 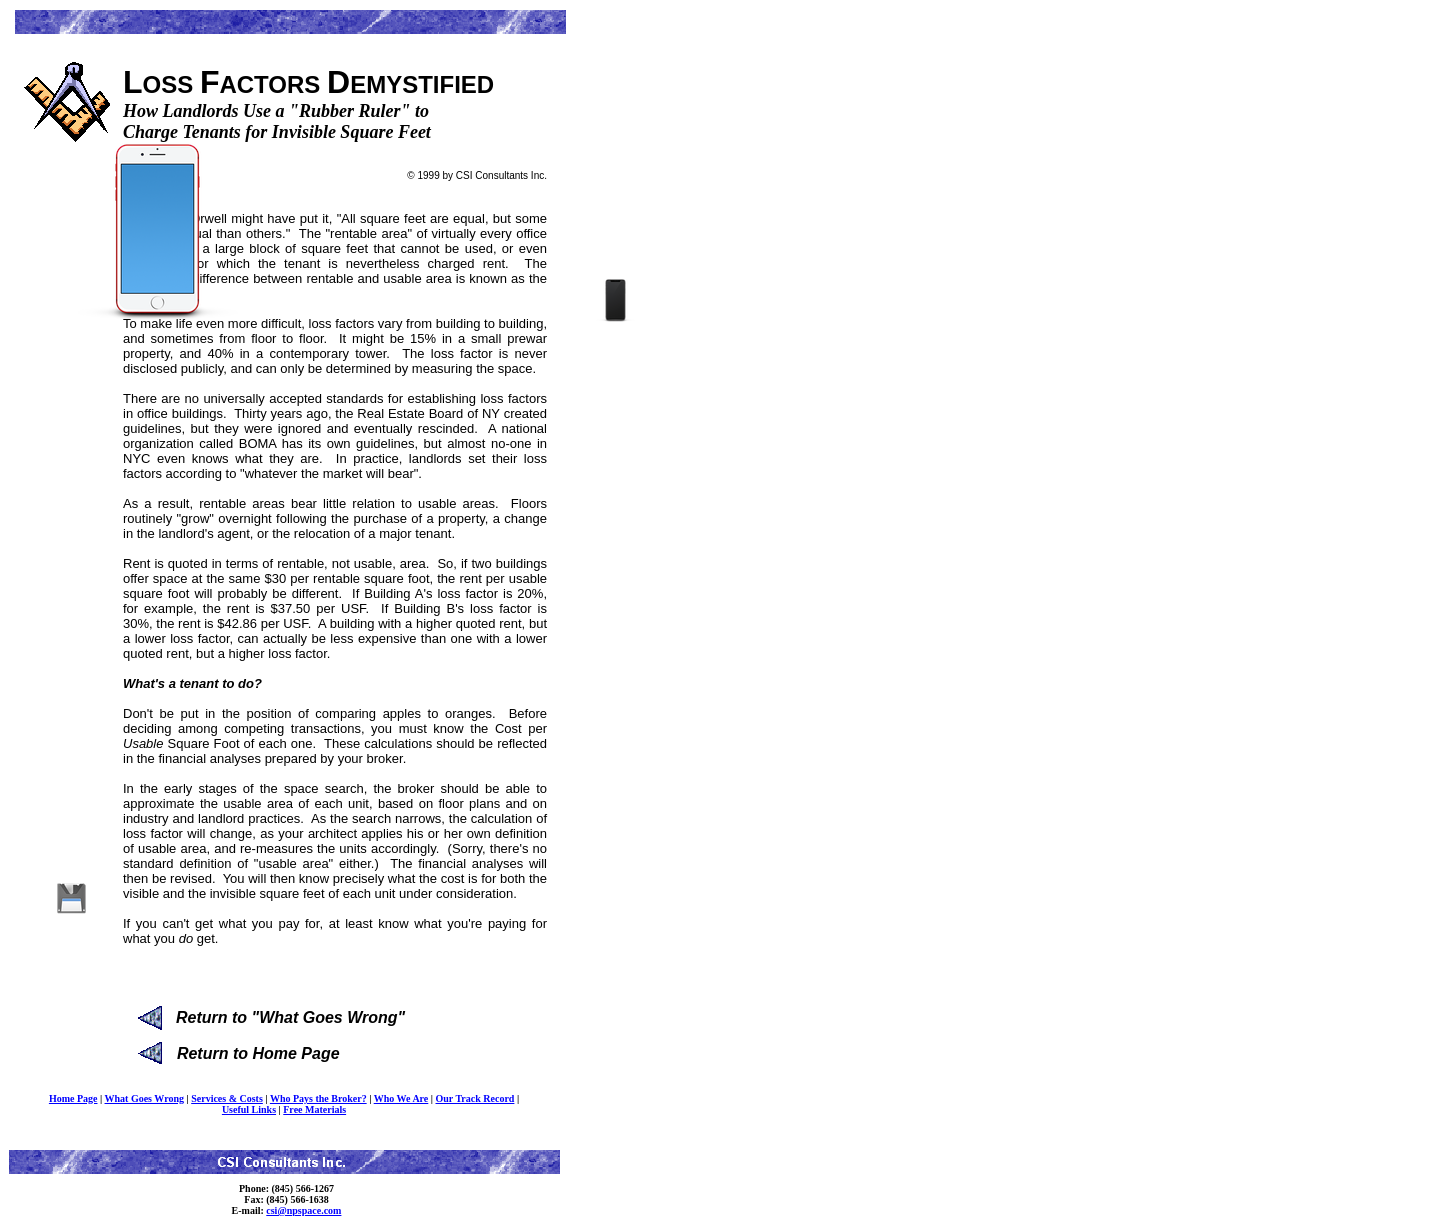 What do you see at coordinates (71, 898) in the screenshot?
I see `access superdisk or floppy drive storage` at bounding box center [71, 898].